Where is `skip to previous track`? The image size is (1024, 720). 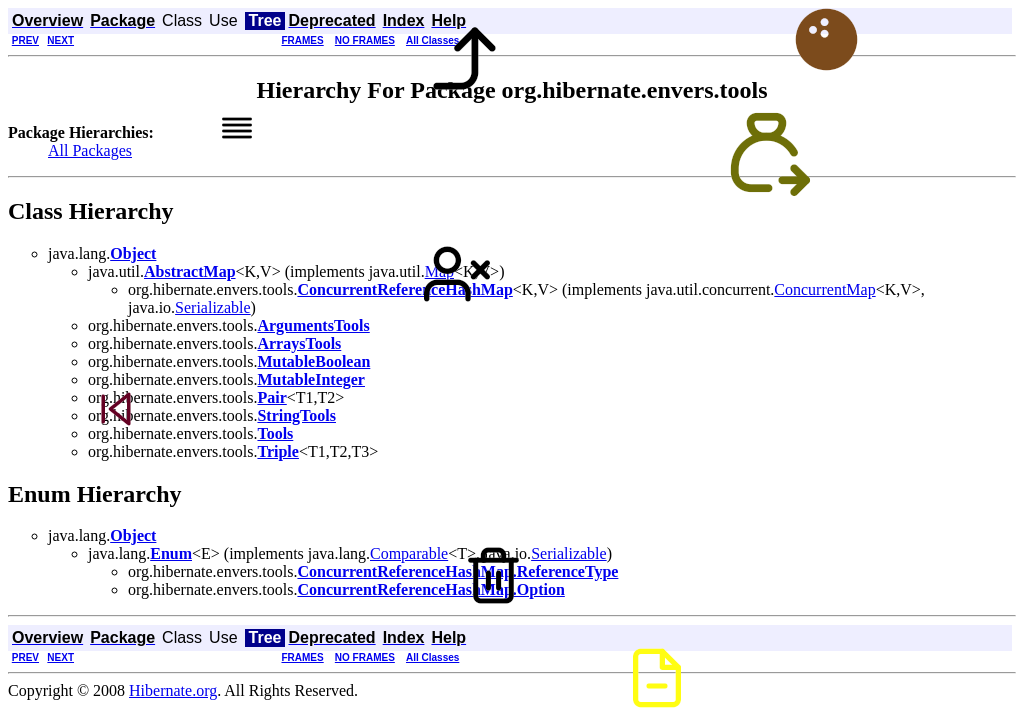
skip to previous track is located at coordinates (116, 409).